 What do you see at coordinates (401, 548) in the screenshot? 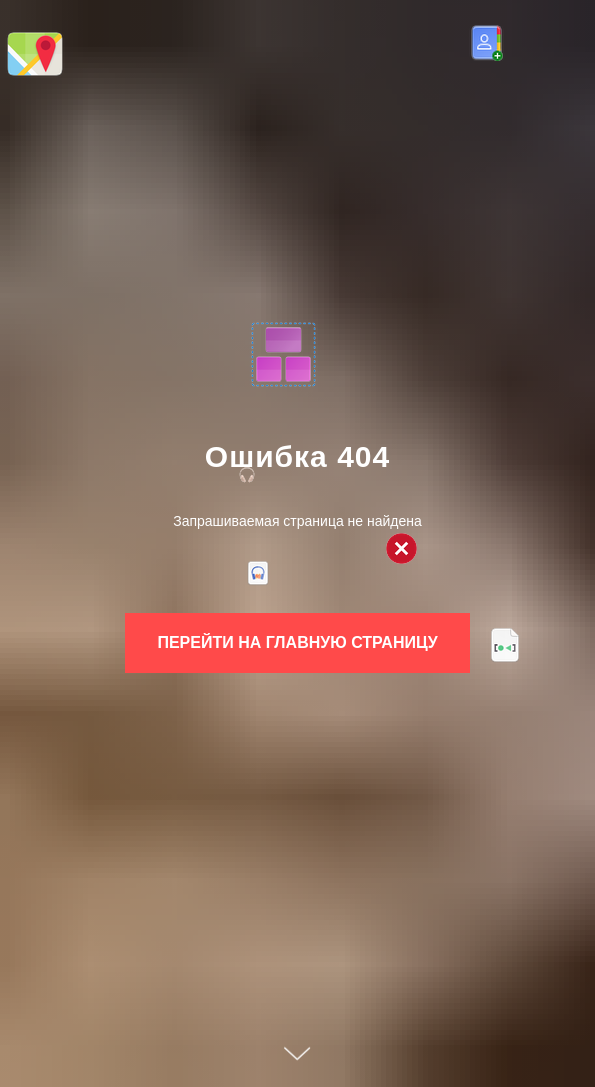
I see `close the current window` at bounding box center [401, 548].